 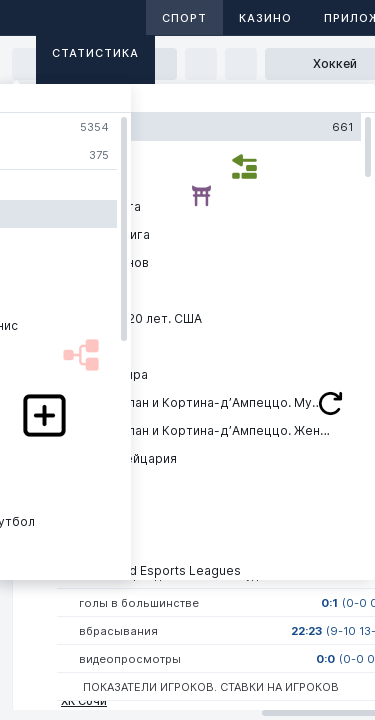 What do you see at coordinates (244, 166) in the screenshot?
I see `access construction or building tools` at bounding box center [244, 166].